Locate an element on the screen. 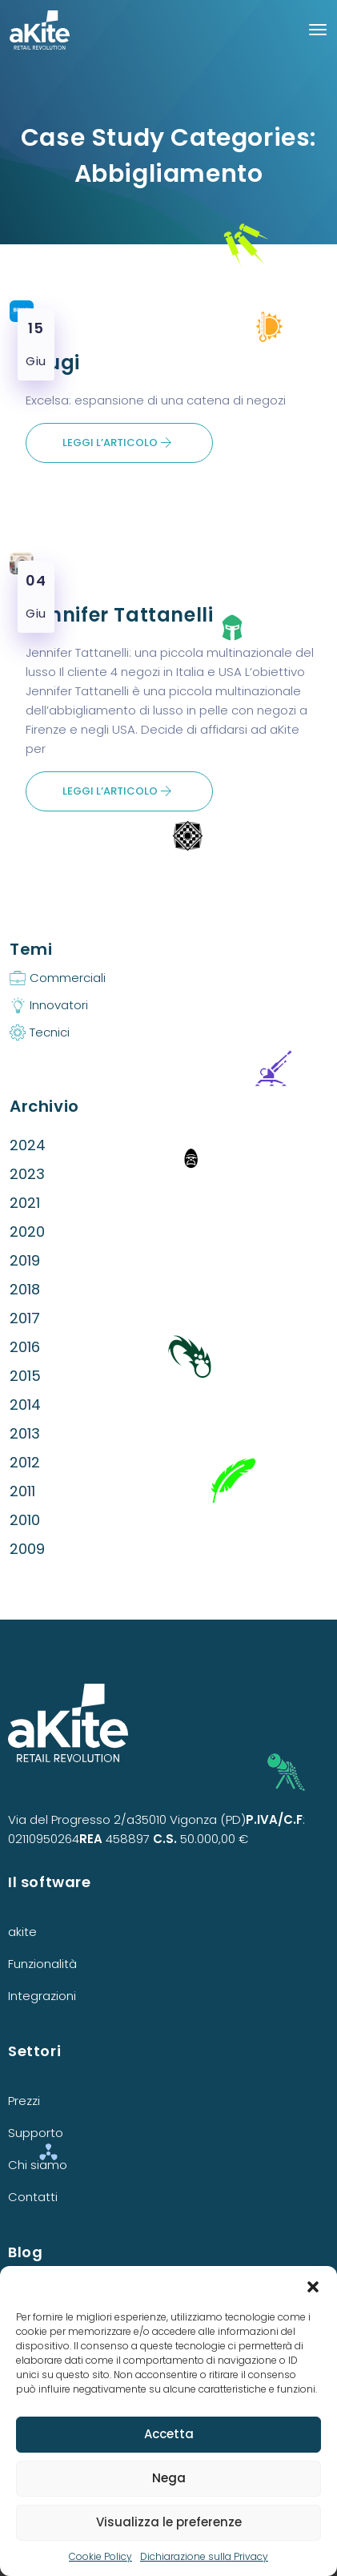 This screenshot has width=337, height=2576. launch fireball attack or fire-based ability is located at coordinates (190, 1357).